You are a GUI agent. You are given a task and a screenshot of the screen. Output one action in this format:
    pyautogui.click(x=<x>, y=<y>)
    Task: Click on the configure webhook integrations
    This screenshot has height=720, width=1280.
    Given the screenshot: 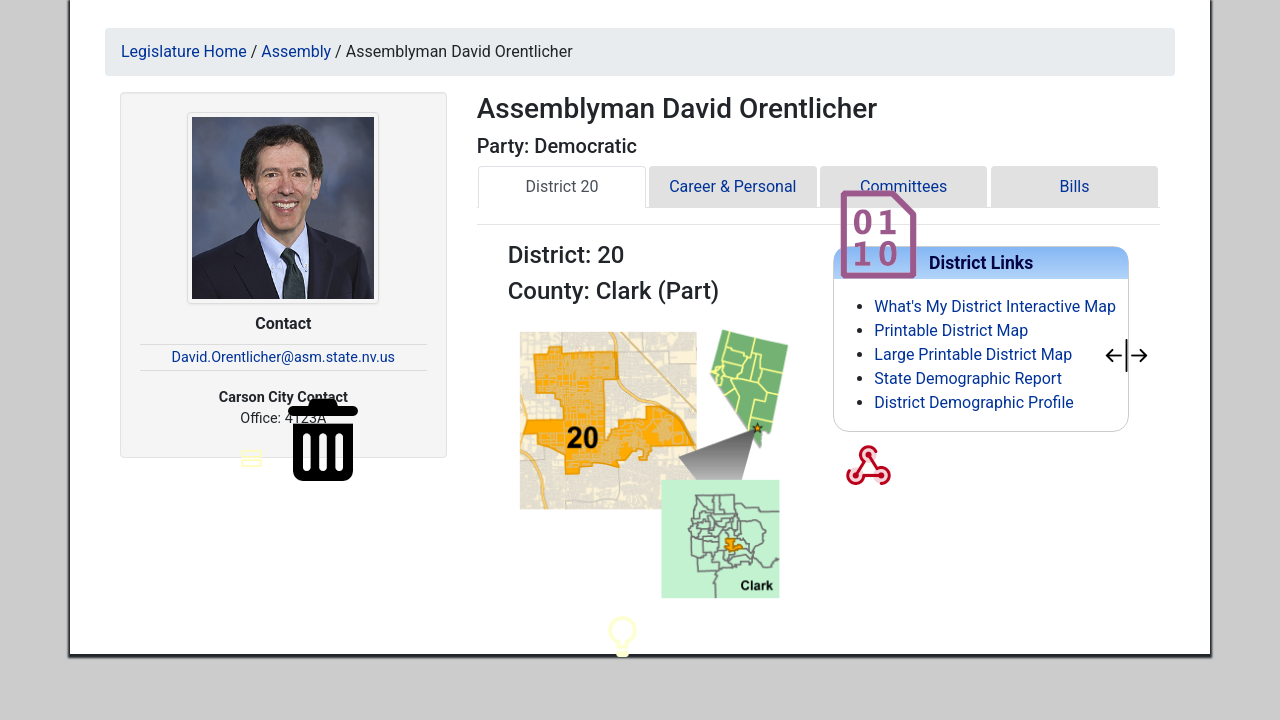 What is the action you would take?
    pyautogui.click(x=868, y=467)
    